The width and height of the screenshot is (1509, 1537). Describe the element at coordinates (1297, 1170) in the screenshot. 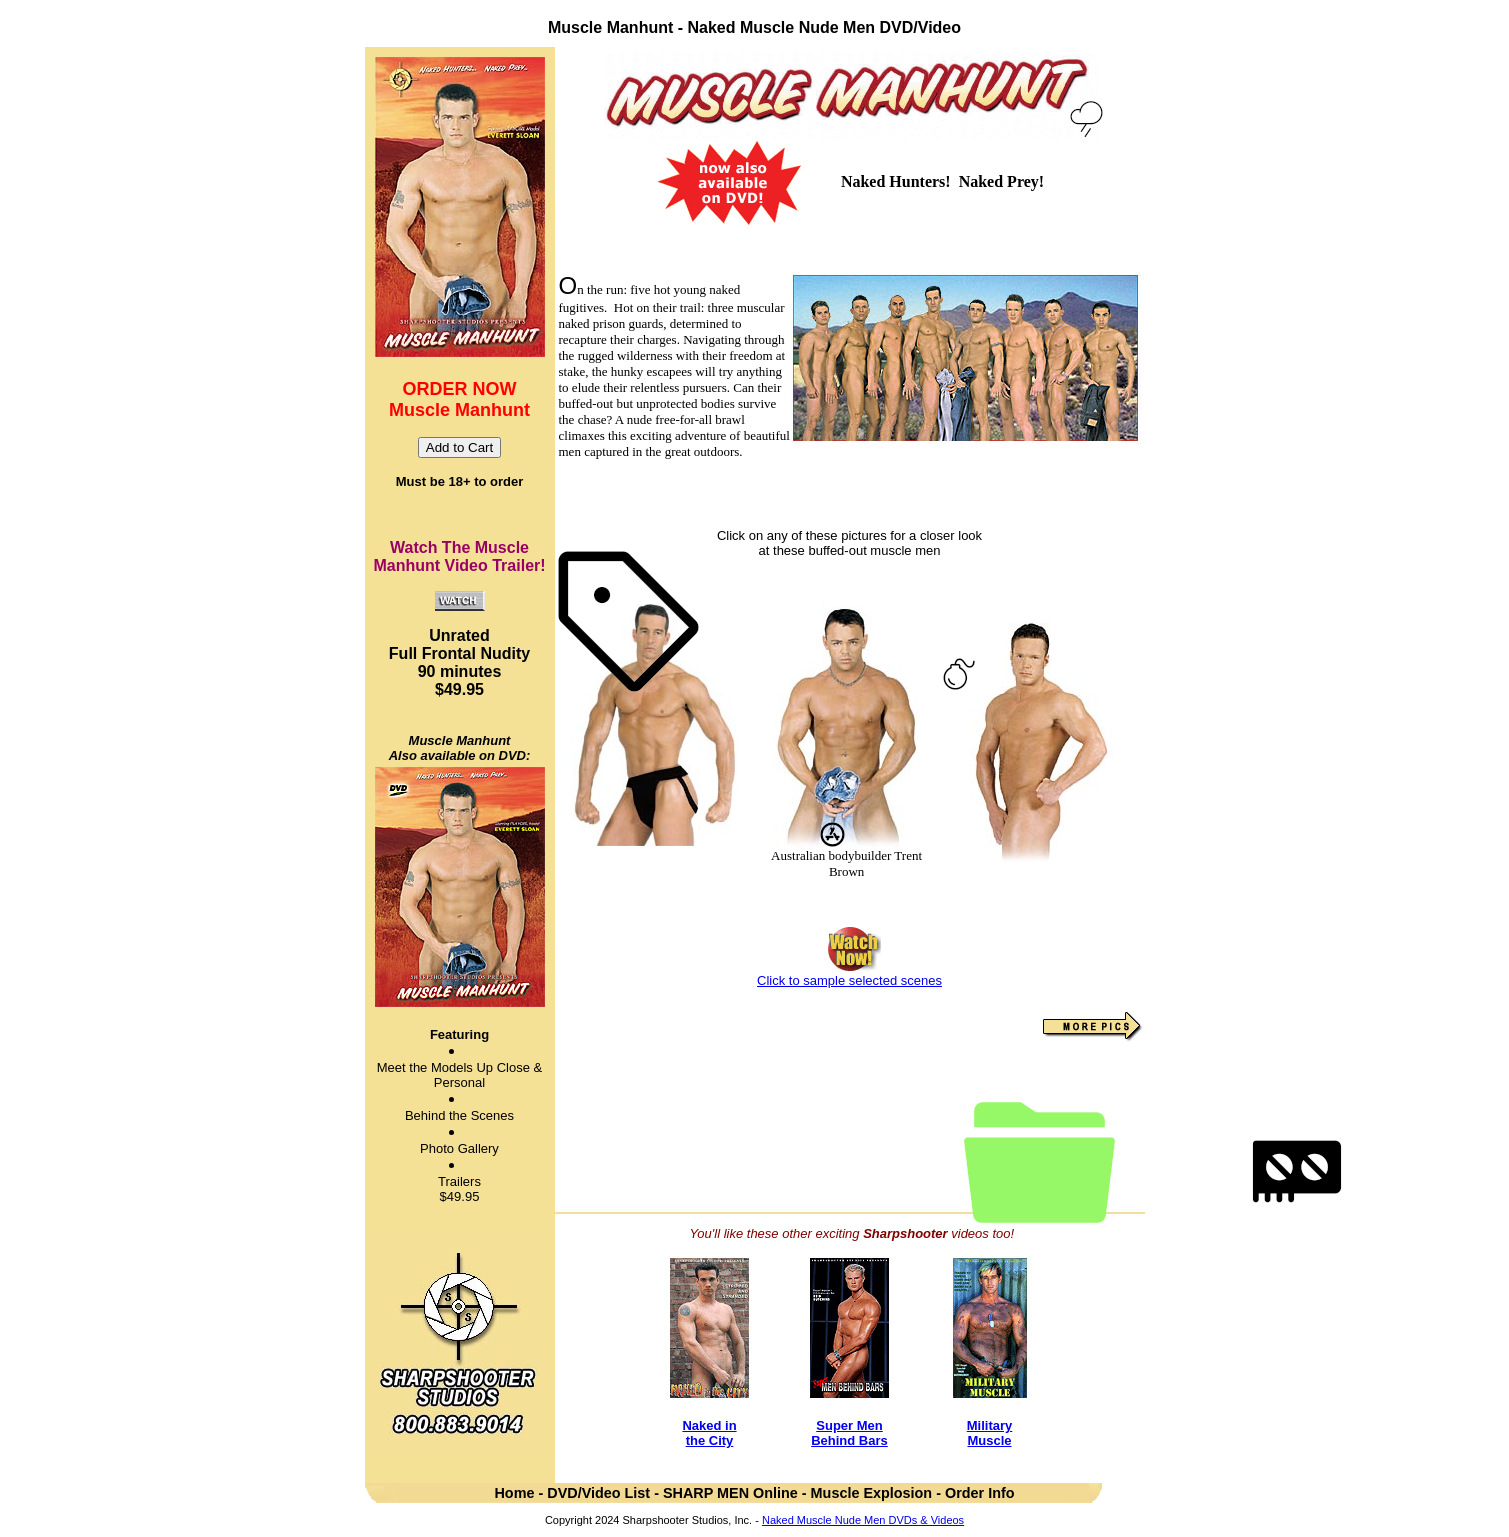

I see `view graphics card or GPU information` at that location.